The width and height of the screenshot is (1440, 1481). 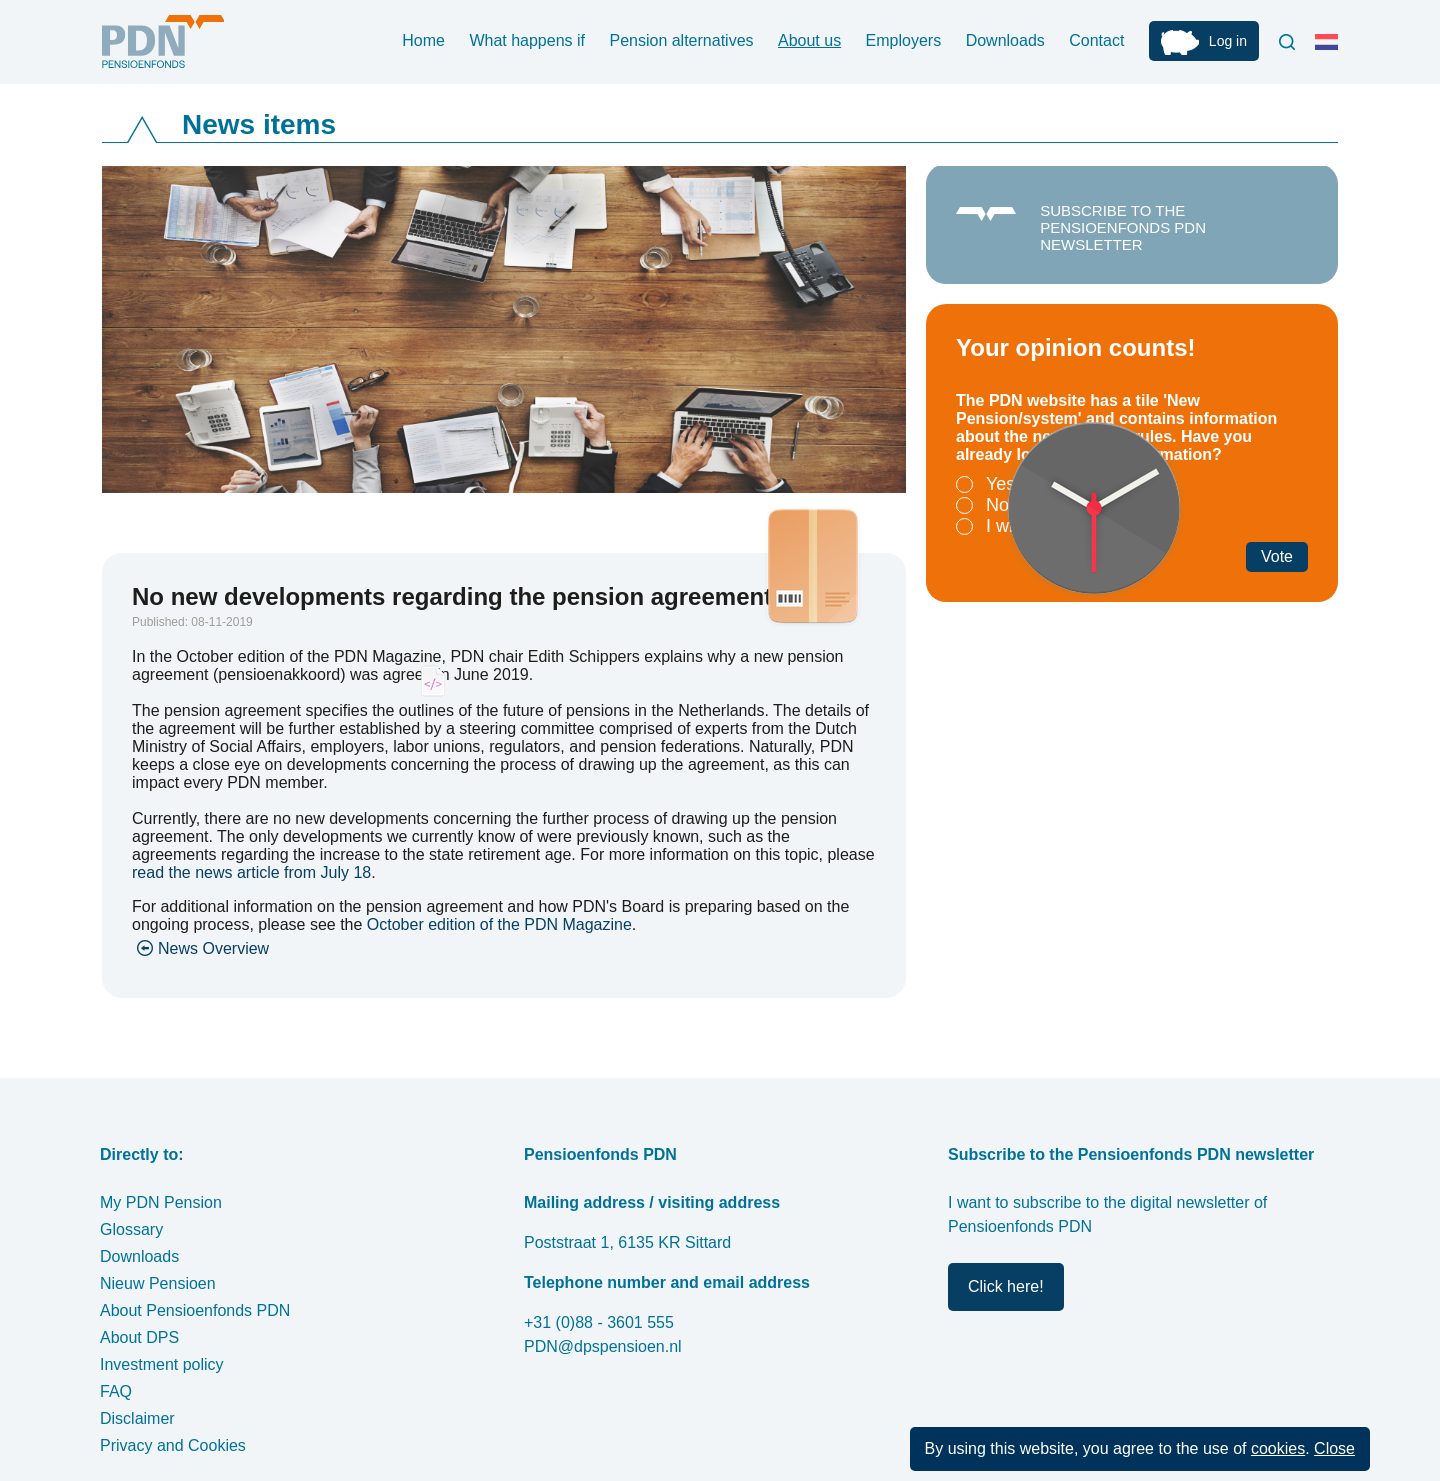 What do you see at coordinates (813, 566) in the screenshot?
I see `compressed or archived file type` at bounding box center [813, 566].